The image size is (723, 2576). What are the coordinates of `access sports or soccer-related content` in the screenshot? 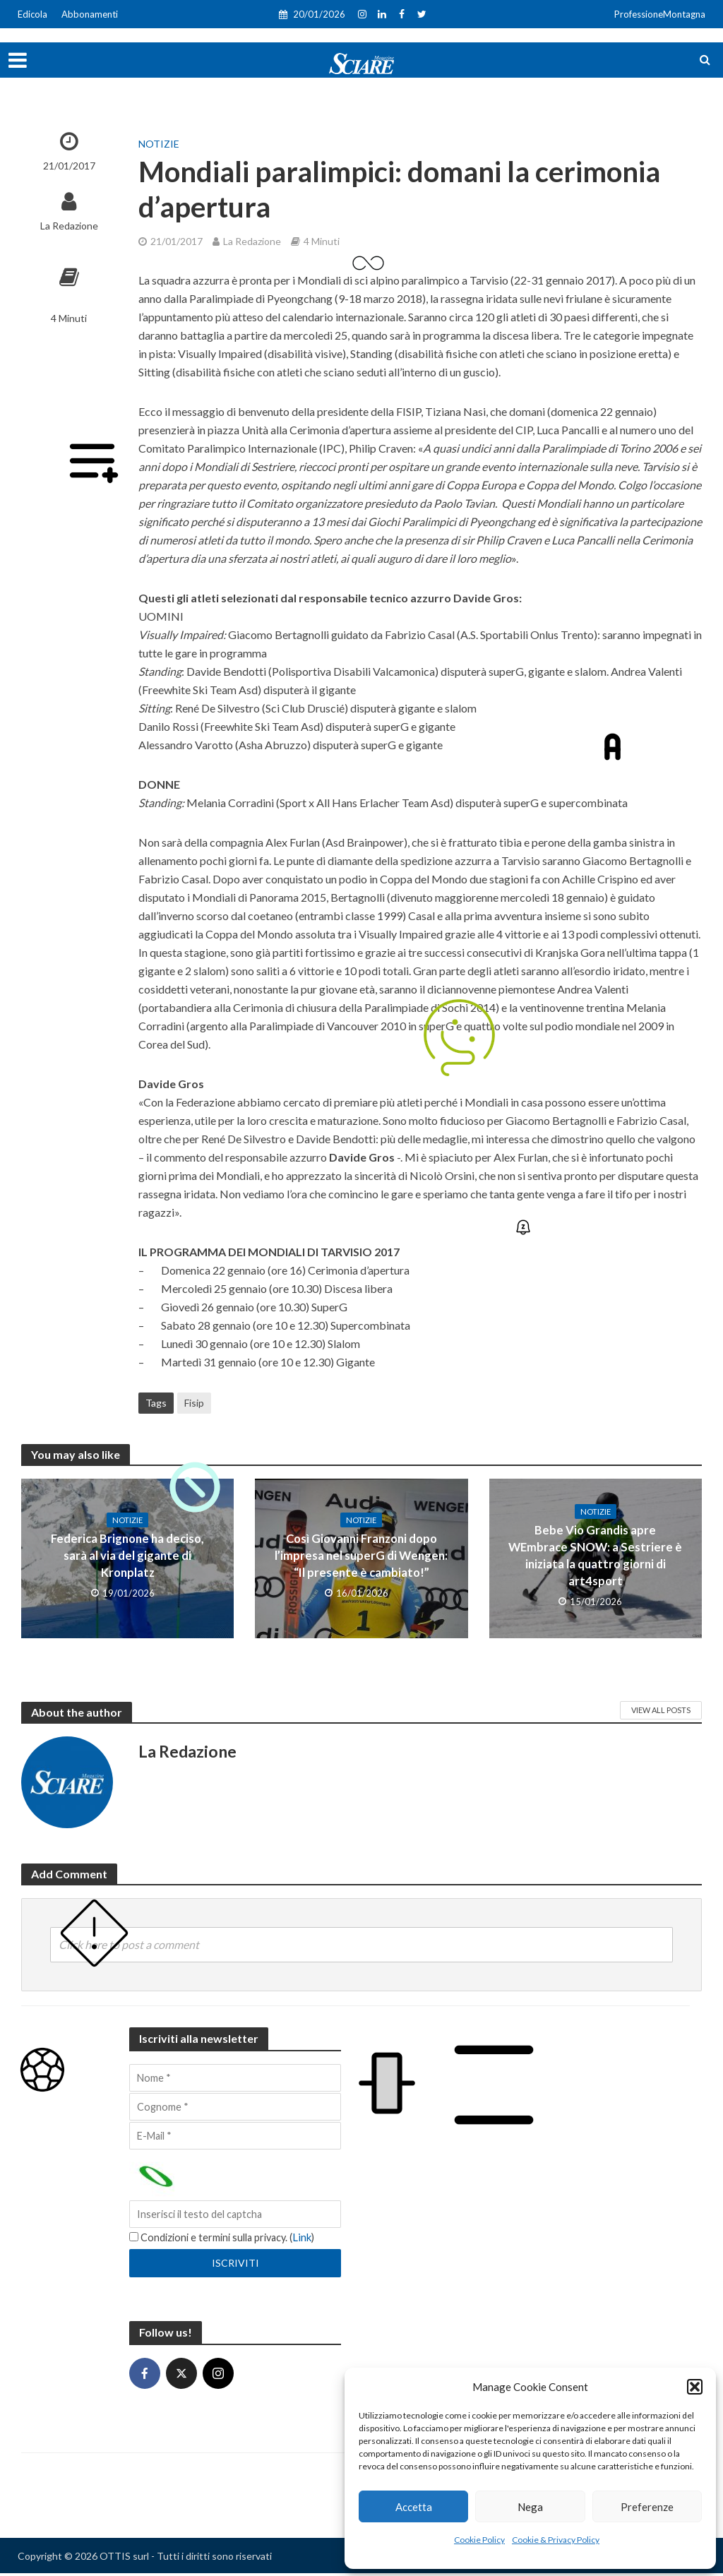 It's located at (42, 2070).